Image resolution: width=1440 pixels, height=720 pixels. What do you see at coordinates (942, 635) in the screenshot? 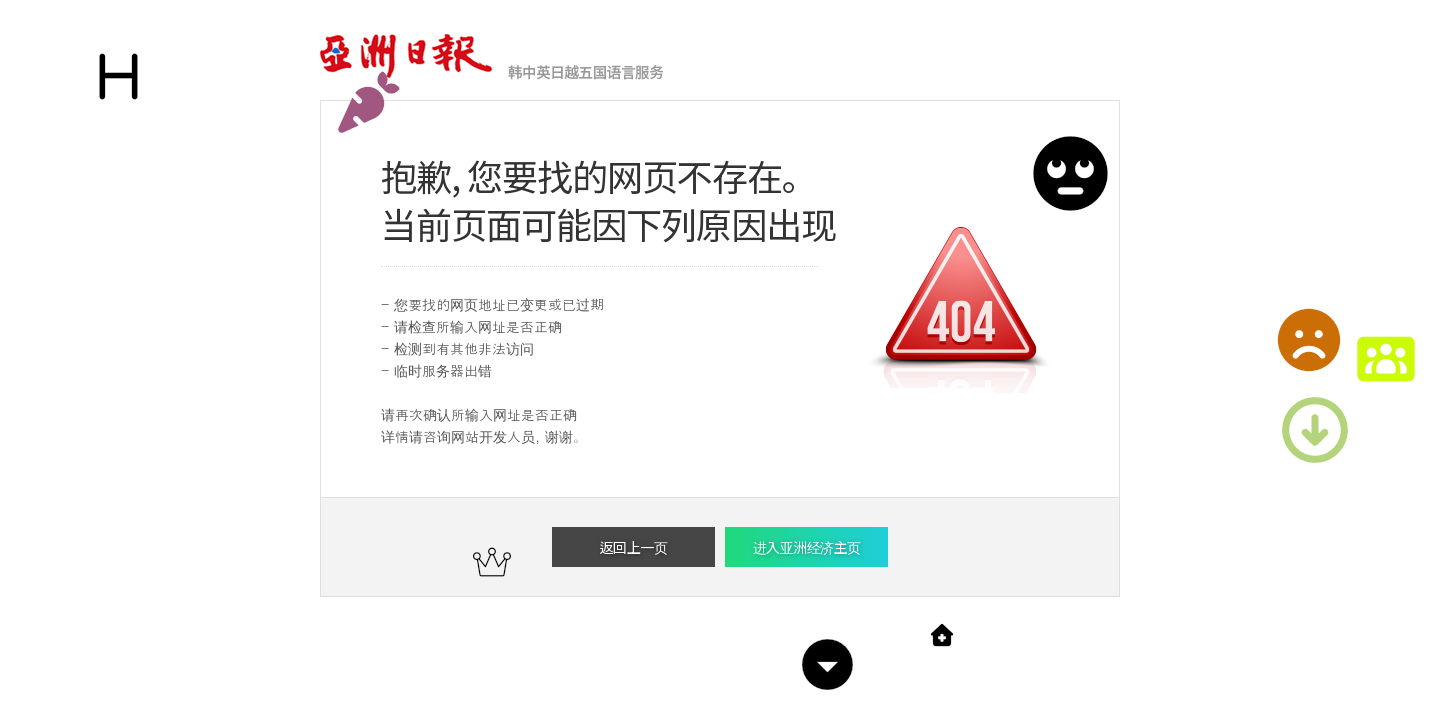
I see `access home healthcare services` at bounding box center [942, 635].